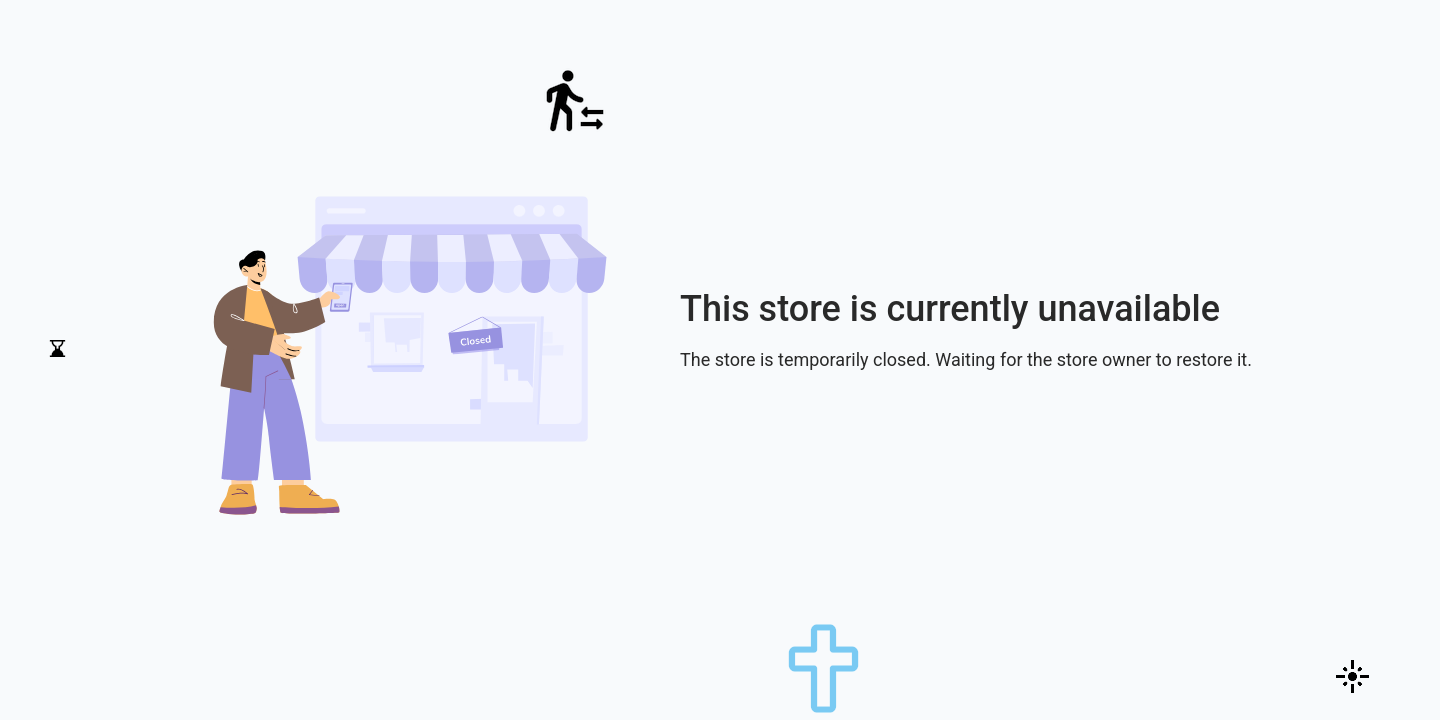 The height and width of the screenshot is (720, 1440). What do you see at coordinates (575, 100) in the screenshot?
I see `transfer between transit lines or platforms` at bounding box center [575, 100].